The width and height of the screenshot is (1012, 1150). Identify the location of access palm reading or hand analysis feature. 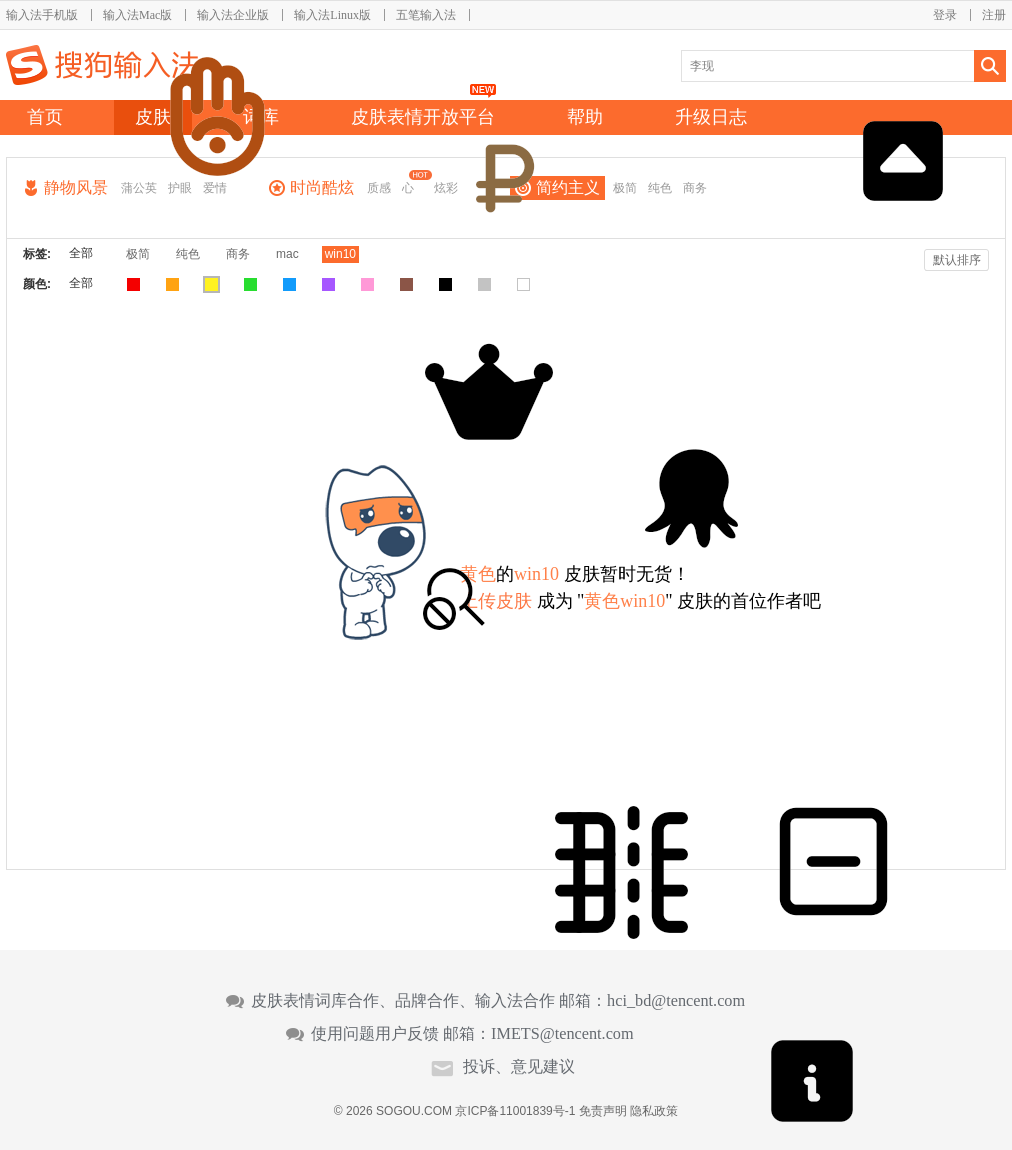
(217, 116).